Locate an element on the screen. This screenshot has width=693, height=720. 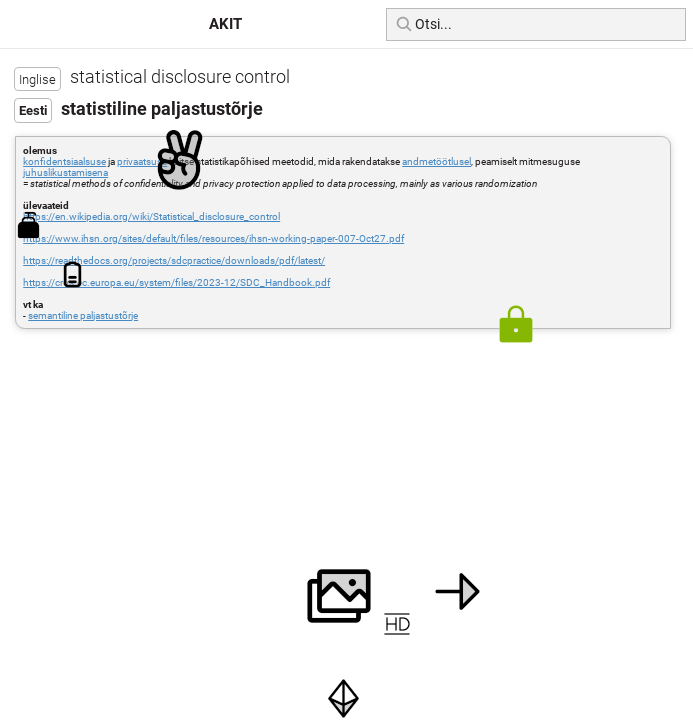
view ethereum wallet or balance is located at coordinates (343, 698).